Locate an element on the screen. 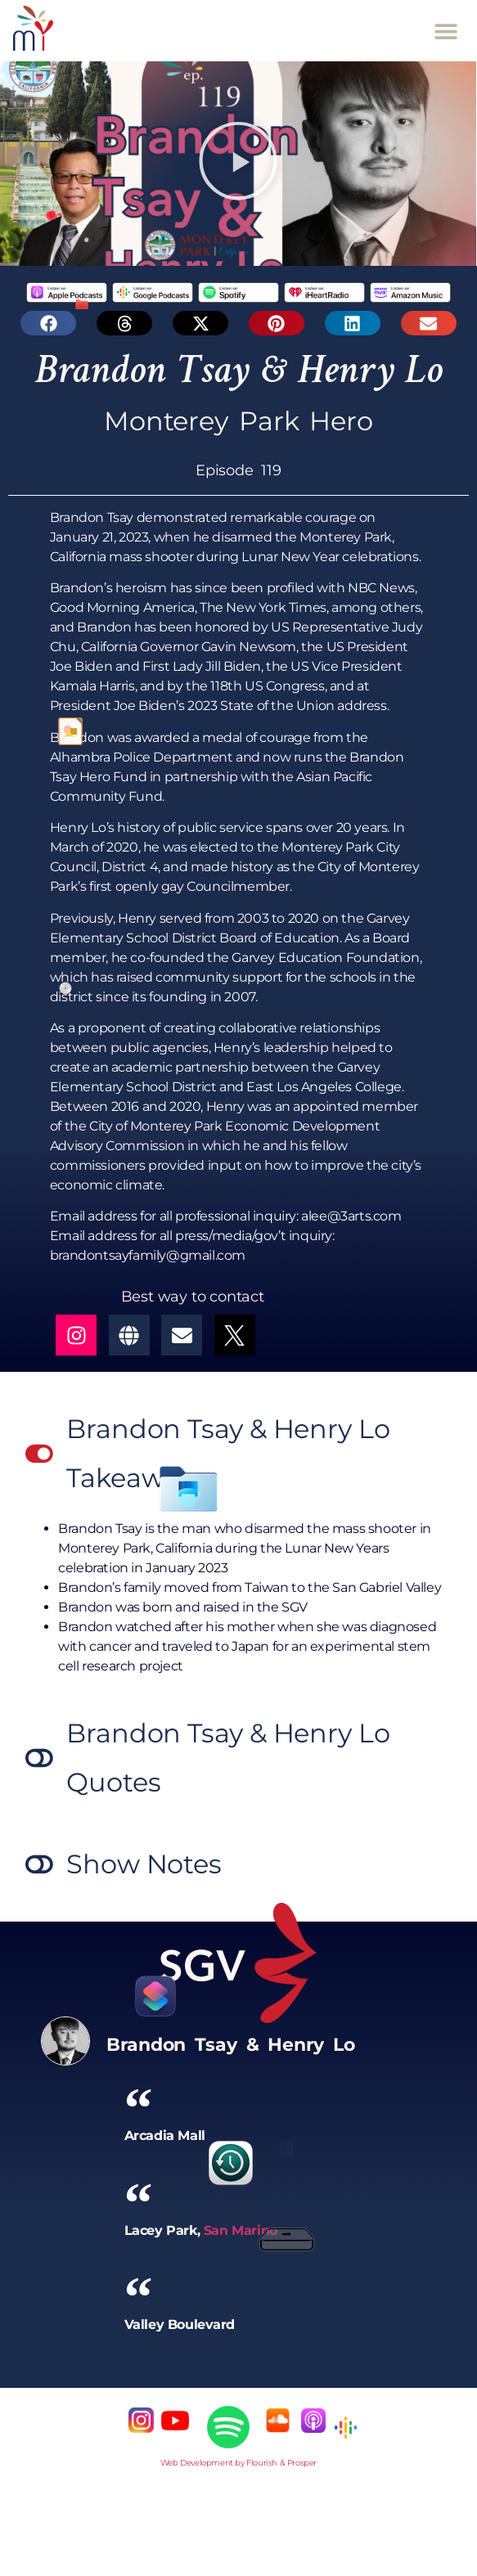 The height and width of the screenshot is (2576, 477). access your downloads folder is located at coordinates (82, 304).